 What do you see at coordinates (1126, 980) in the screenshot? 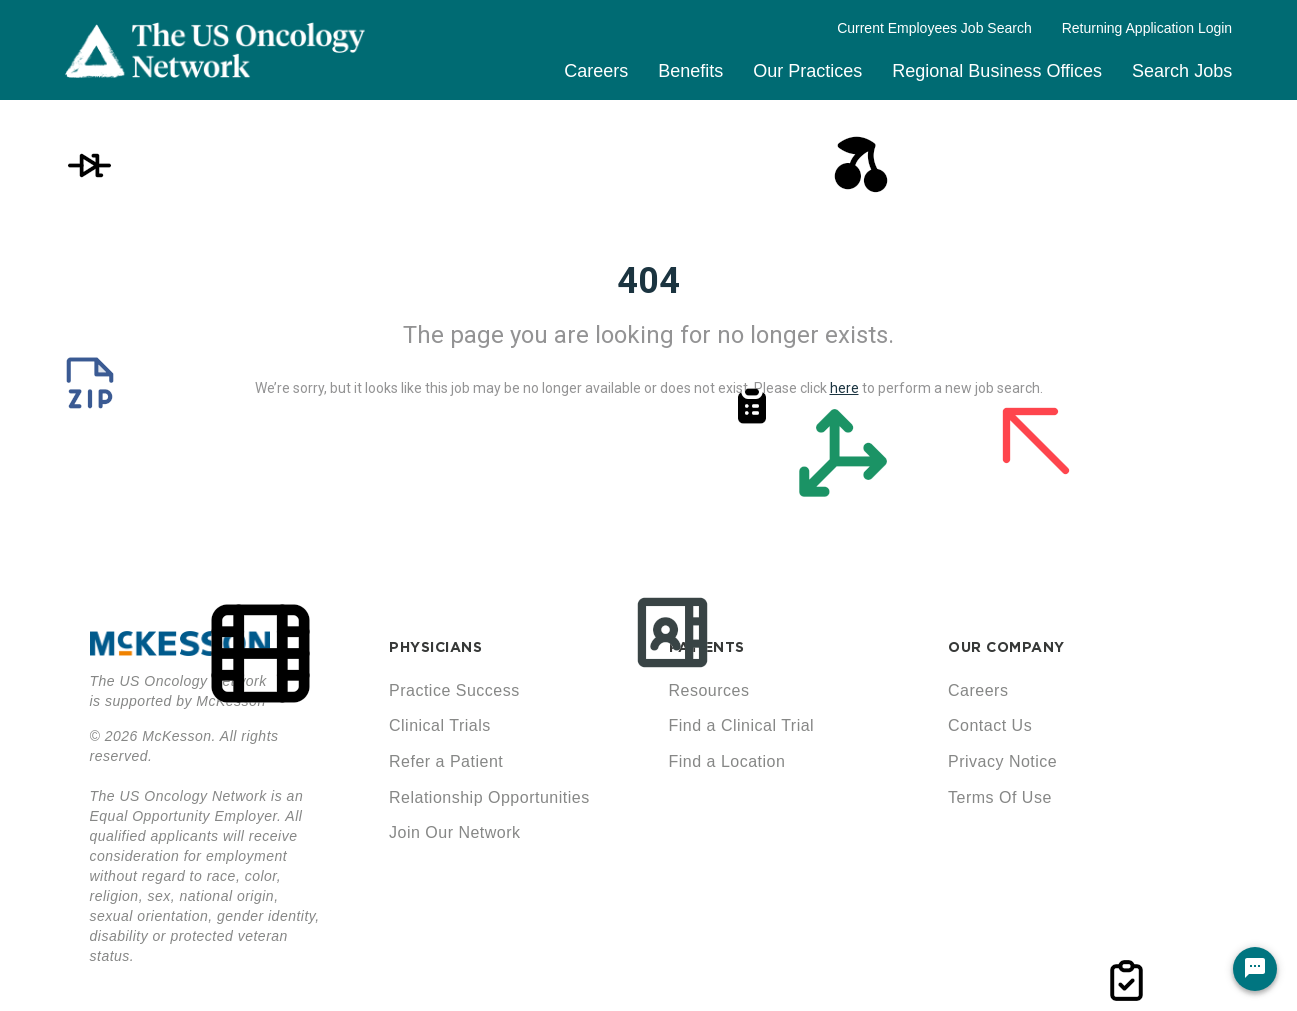
I see `mark task as complete` at bounding box center [1126, 980].